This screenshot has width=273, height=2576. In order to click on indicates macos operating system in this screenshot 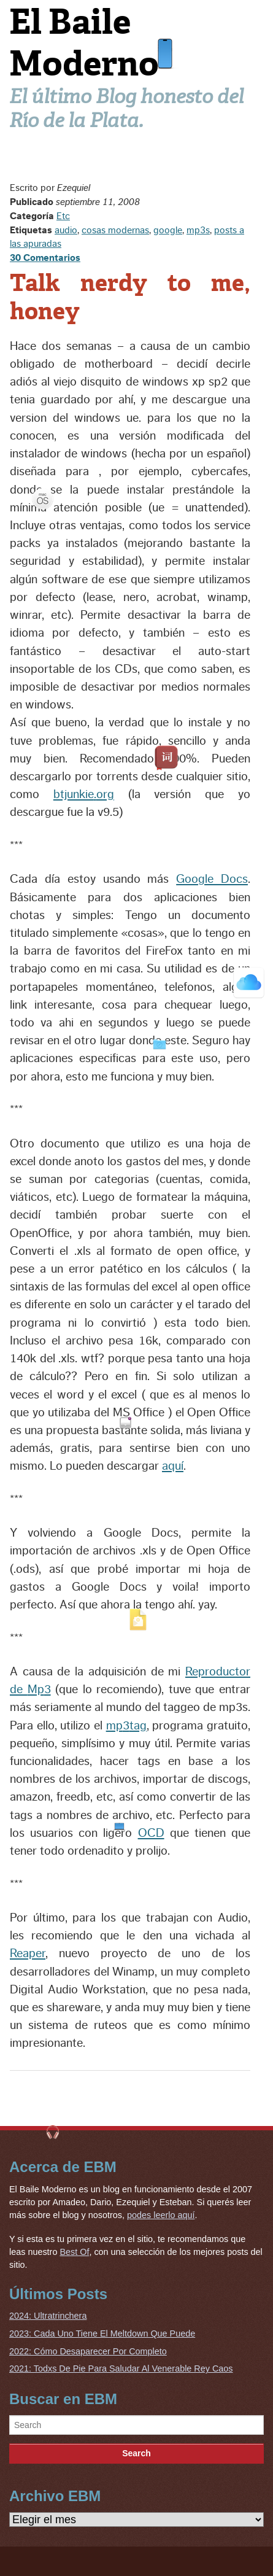, I will do `click(42, 499)`.